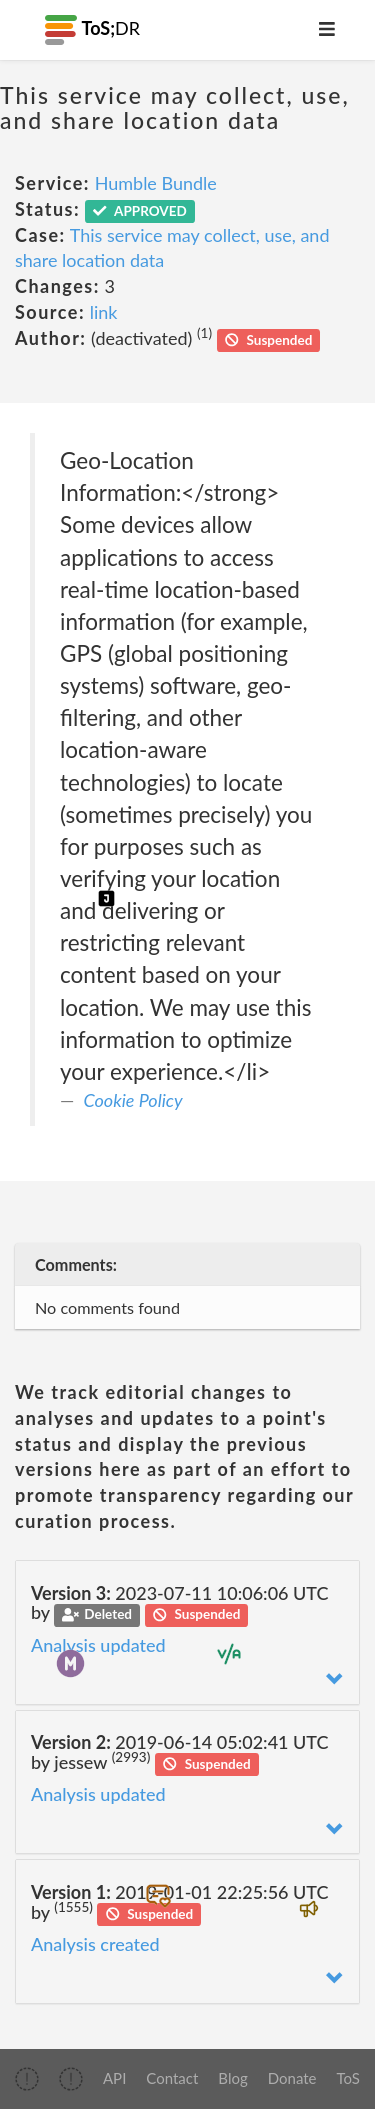 The image size is (375, 2109). What do you see at coordinates (158, 1895) in the screenshot?
I see `view liked or favorited messages` at bounding box center [158, 1895].